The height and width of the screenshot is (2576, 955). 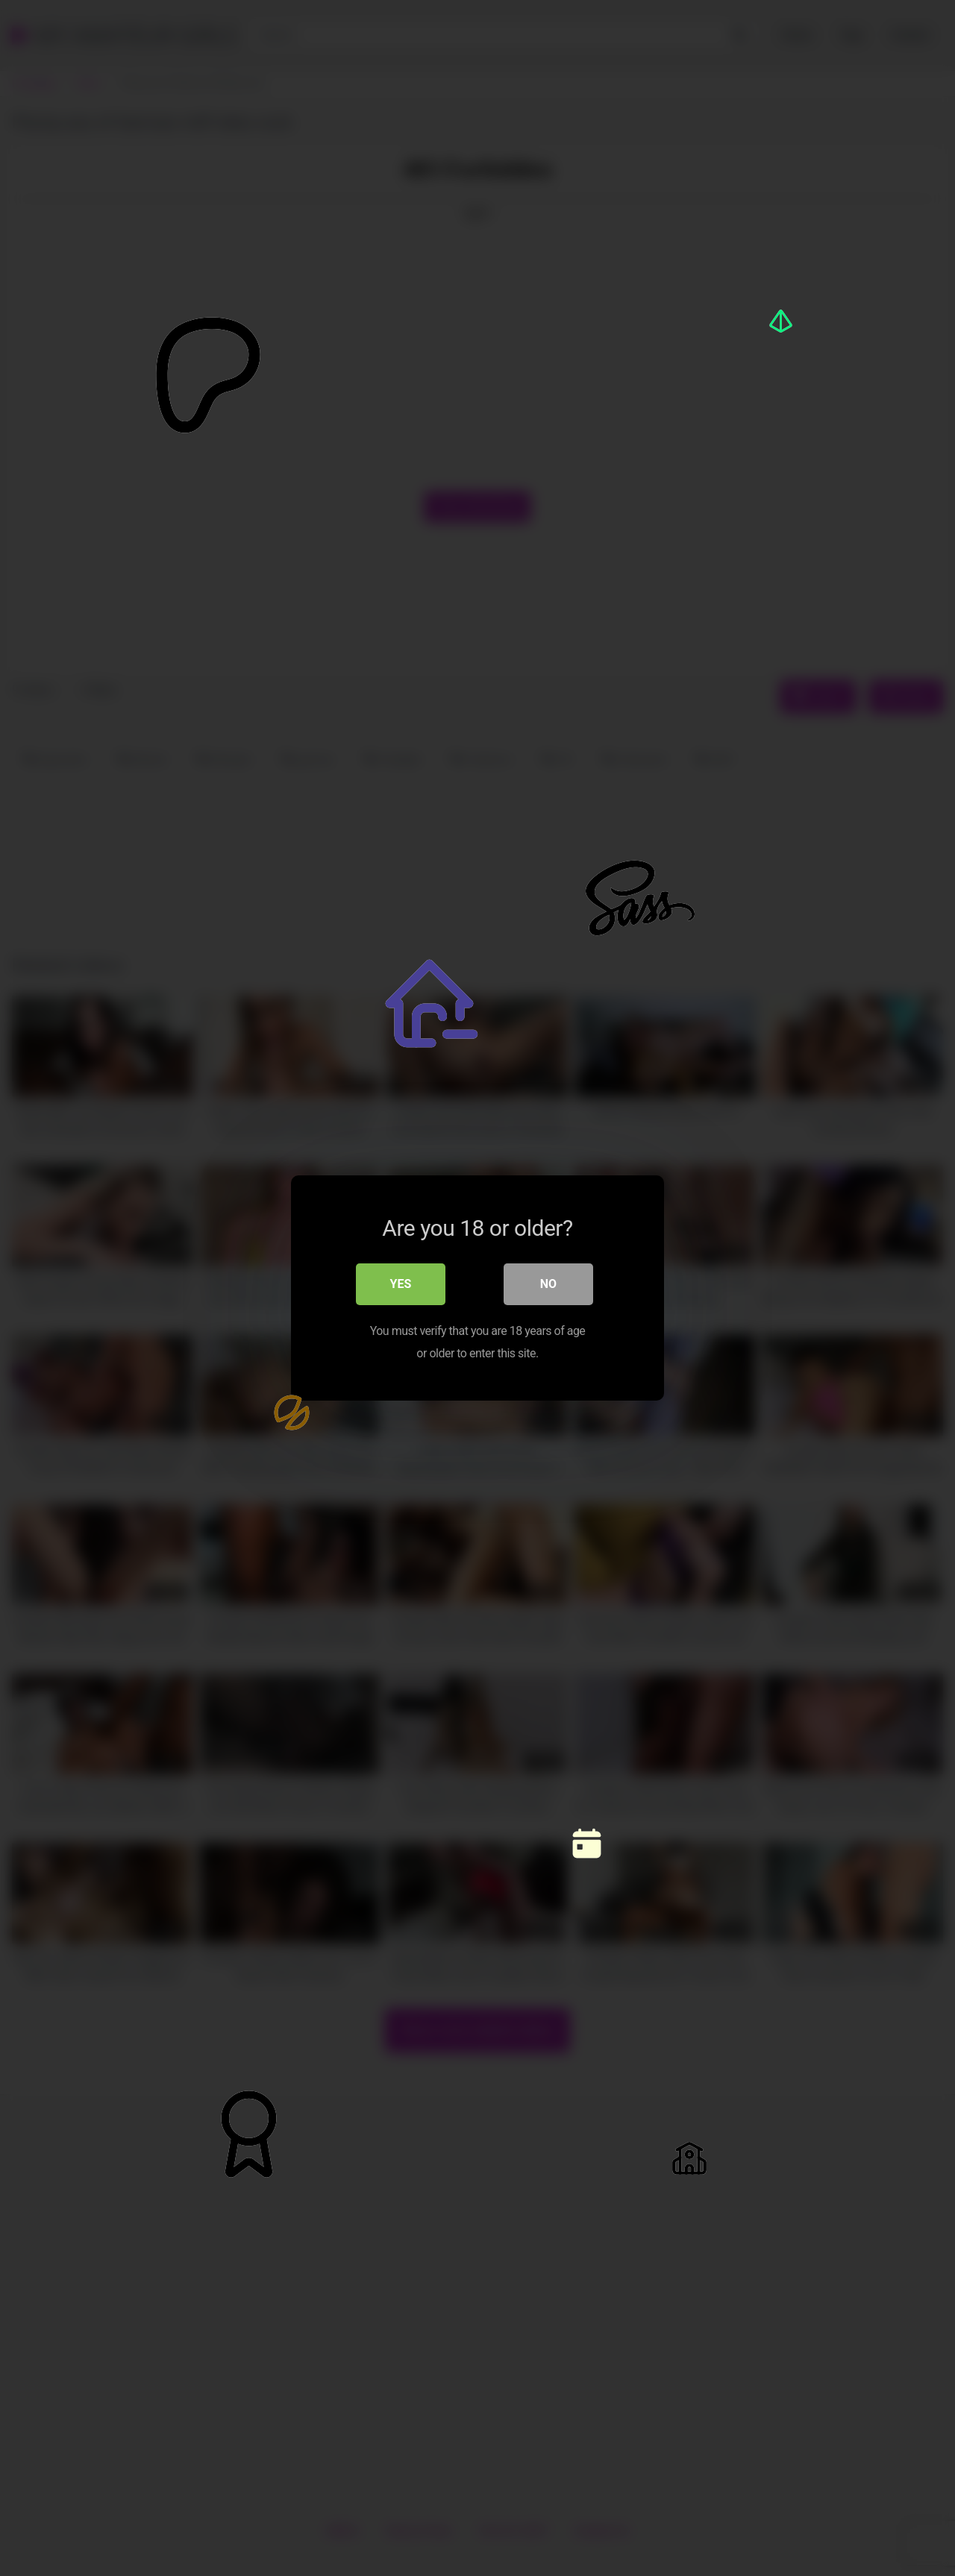 What do you see at coordinates (292, 1413) in the screenshot?
I see `open sharik file sharing app` at bounding box center [292, 1413].